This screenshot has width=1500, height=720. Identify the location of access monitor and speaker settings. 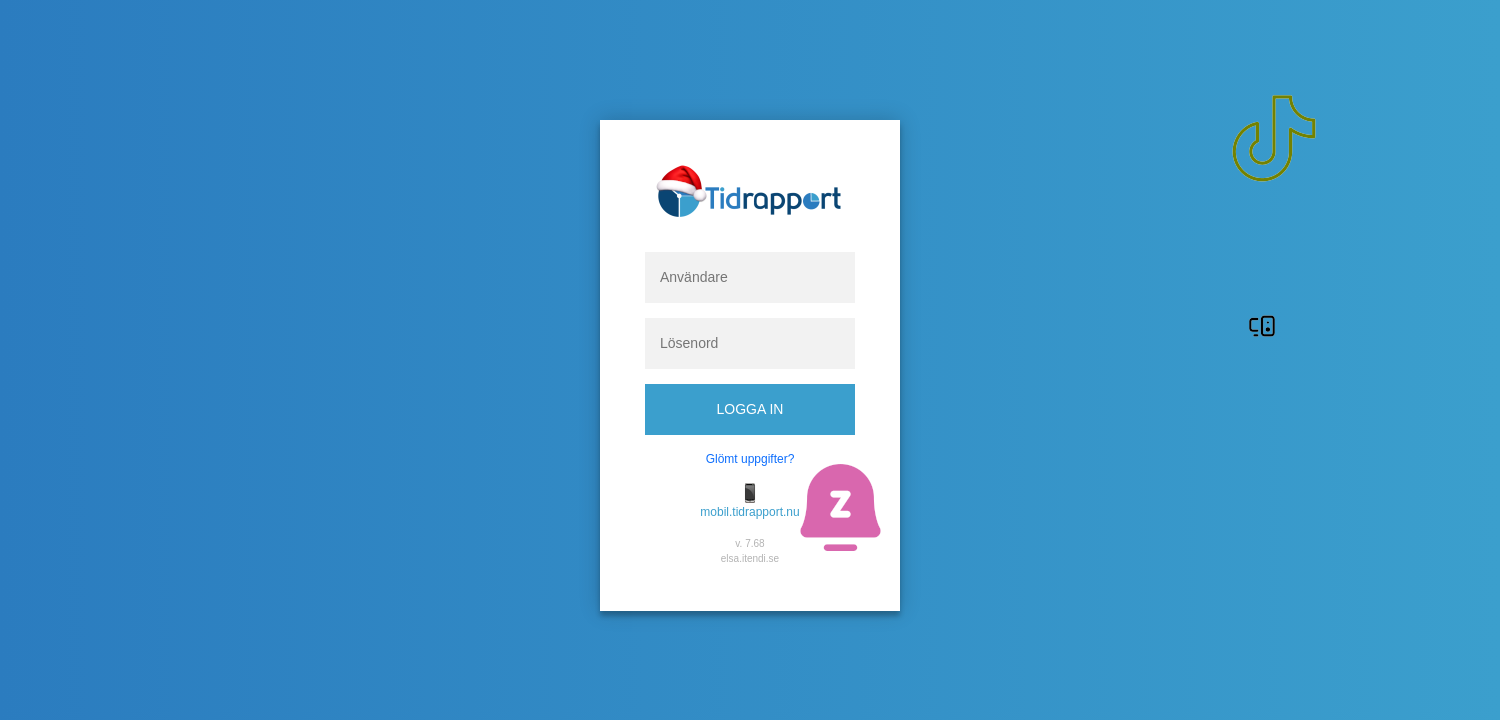
(1262, 326).